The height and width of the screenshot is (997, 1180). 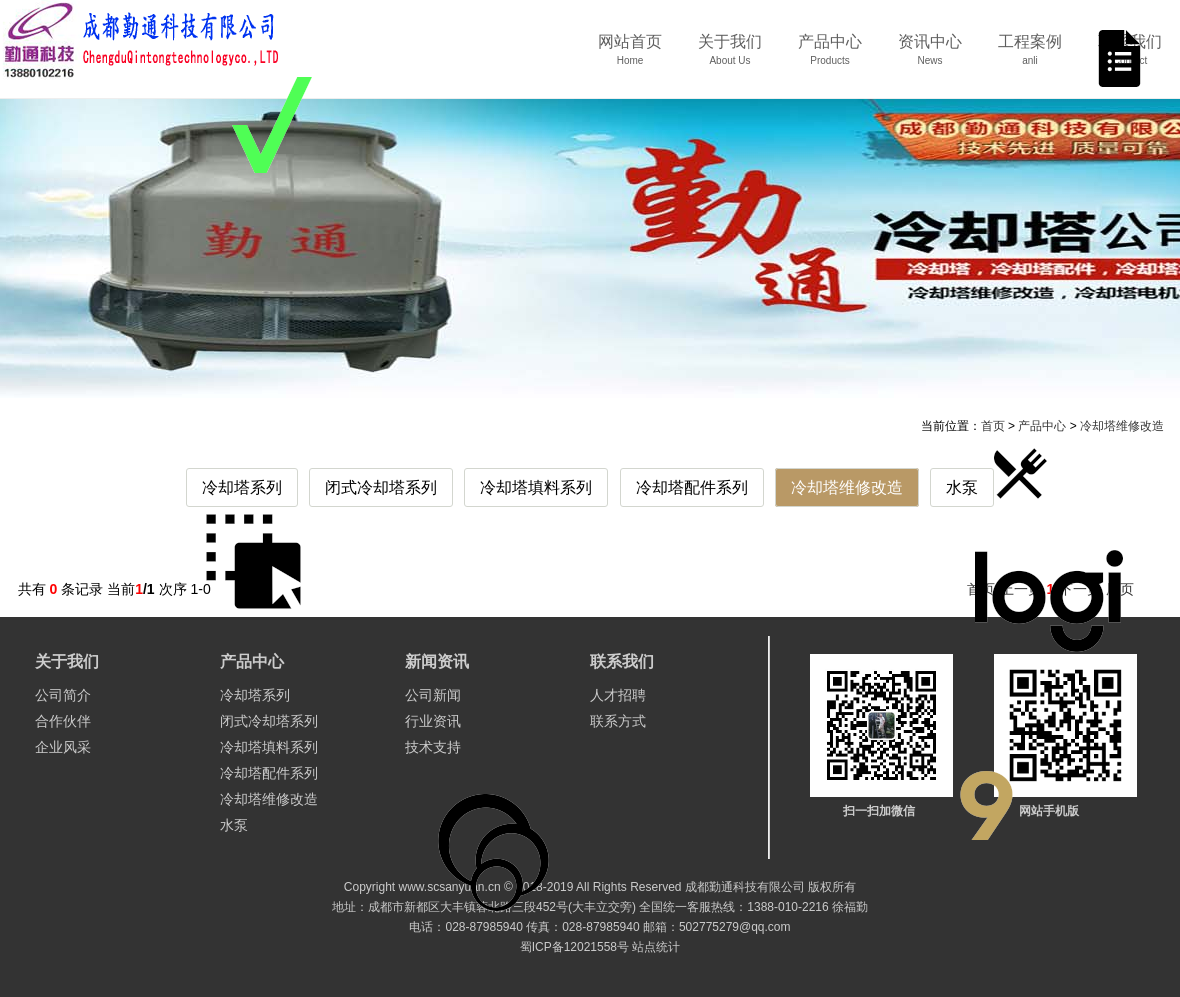 What do you see at coordinates (986, 805) in the screenshot?
I see `quad9 dns service logo` at bounding box center [986, 805].